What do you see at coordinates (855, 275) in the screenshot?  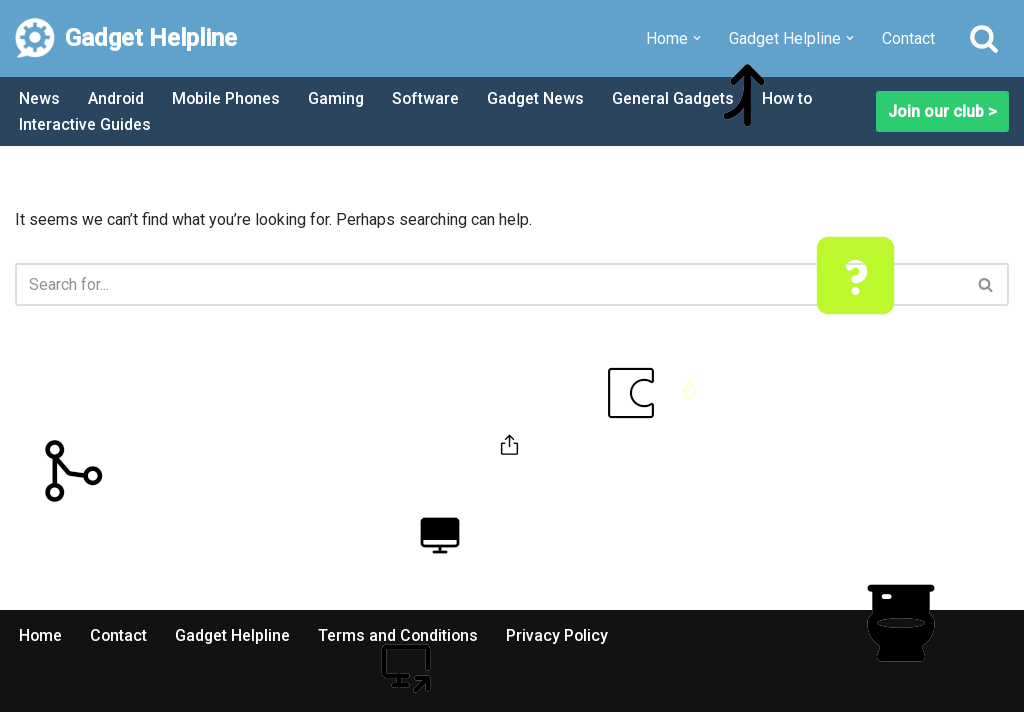 I see `access help or support` at bounding box center [855, 275].